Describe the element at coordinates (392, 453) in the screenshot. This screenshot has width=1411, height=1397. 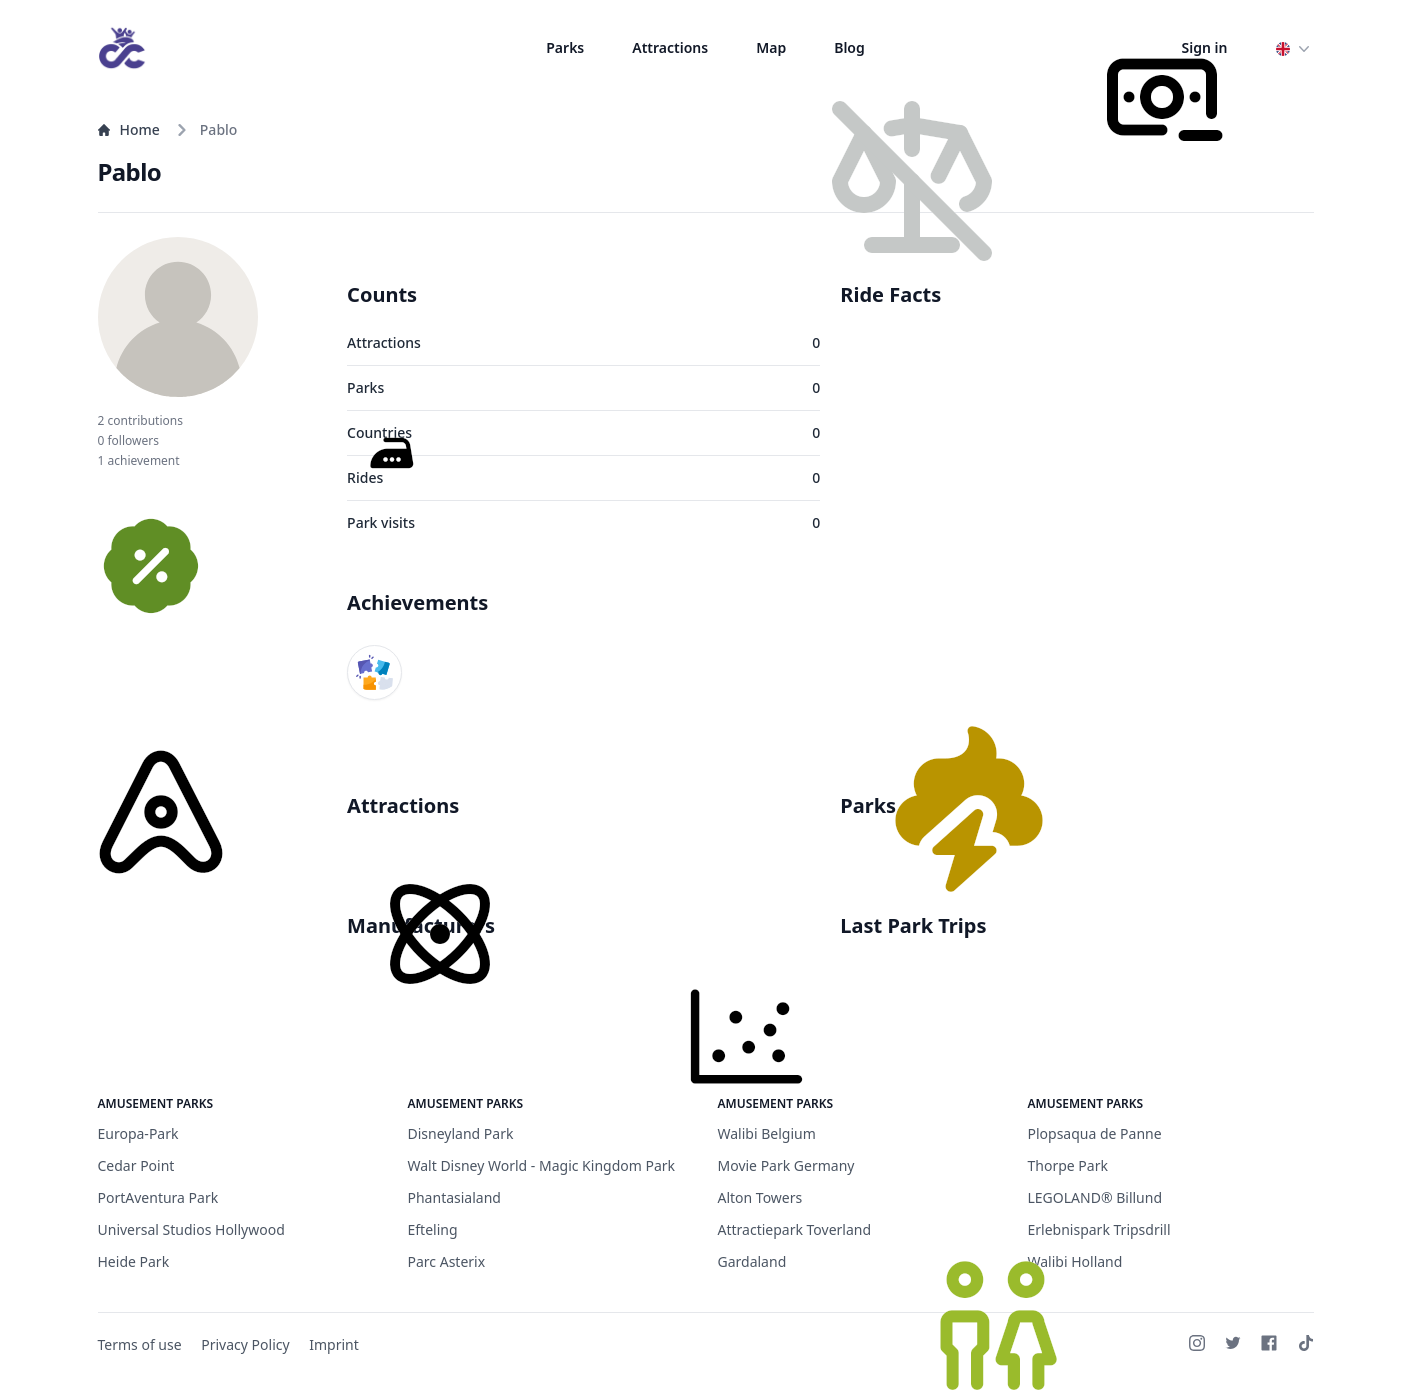
I see `select ironing or steam press setting` at that location.